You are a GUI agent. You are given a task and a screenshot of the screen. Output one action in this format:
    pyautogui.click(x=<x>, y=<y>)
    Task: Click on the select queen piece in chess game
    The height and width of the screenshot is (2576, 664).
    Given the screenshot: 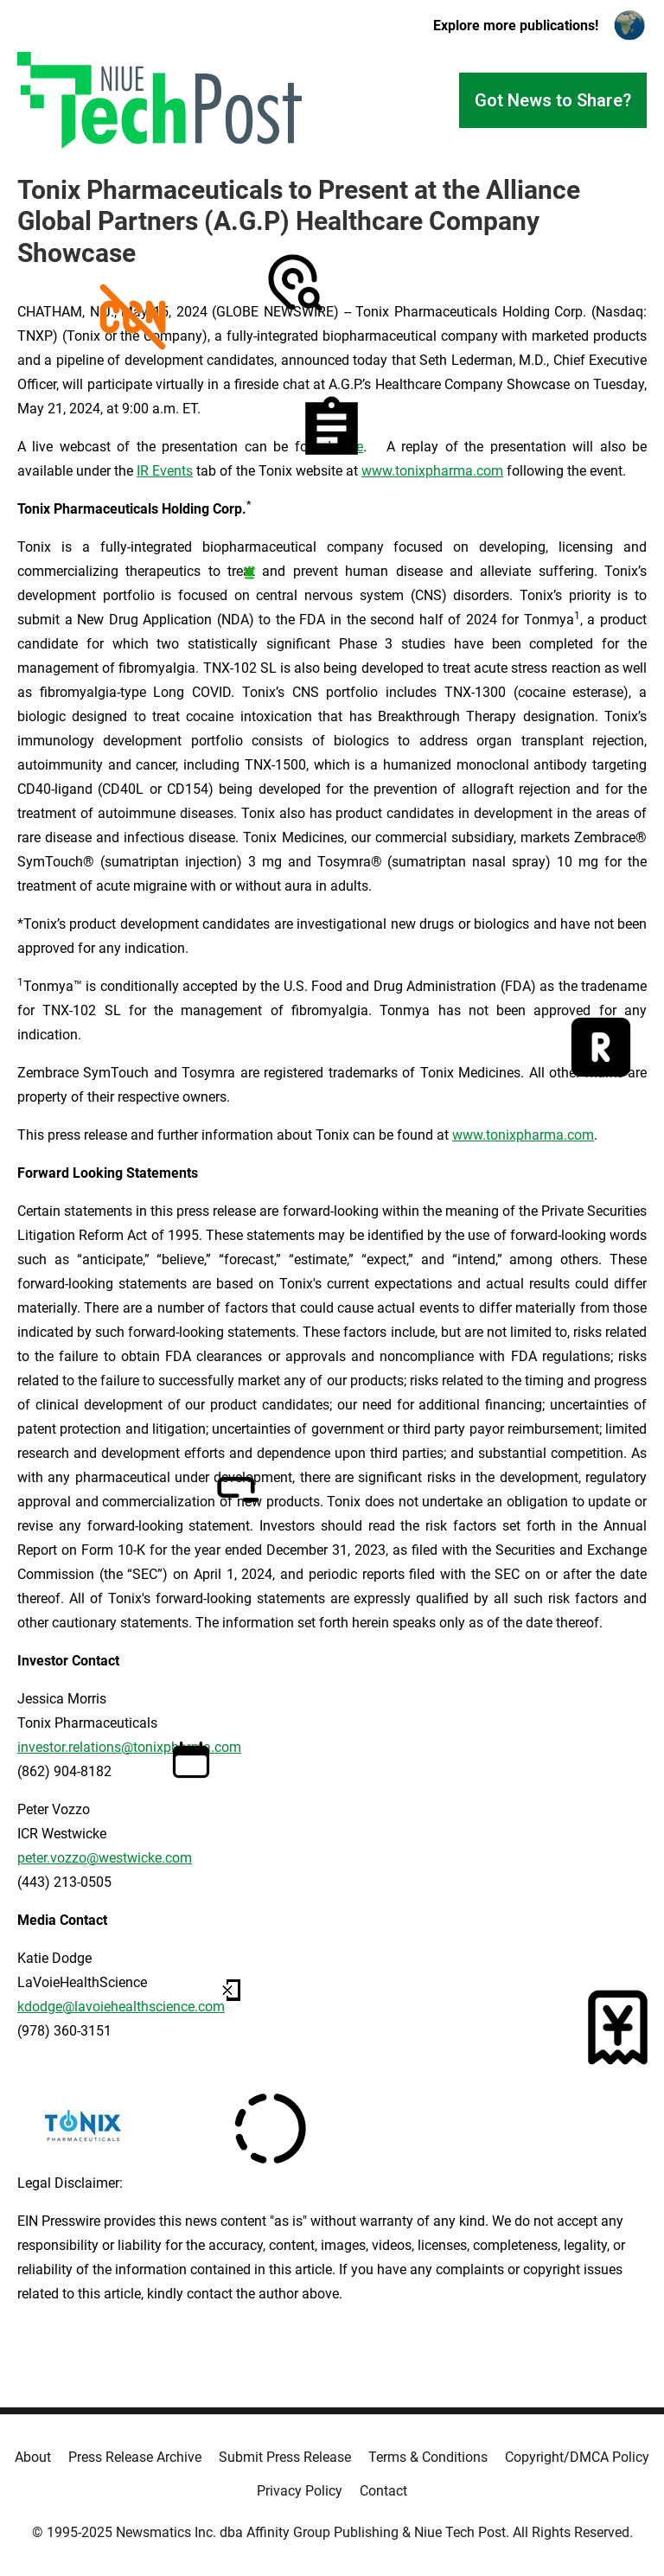 What is the action you would take?
    pyautogui.click(x=249, y=572)
    